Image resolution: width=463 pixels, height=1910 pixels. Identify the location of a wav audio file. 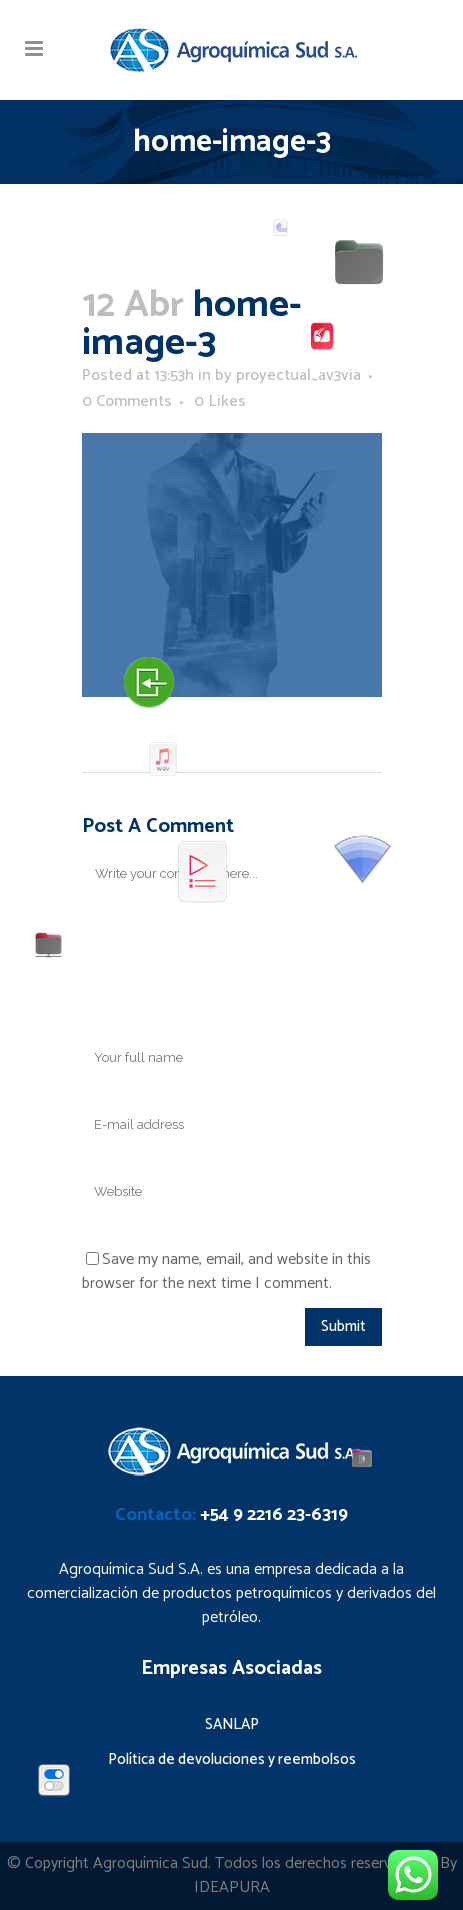
(163, 759).